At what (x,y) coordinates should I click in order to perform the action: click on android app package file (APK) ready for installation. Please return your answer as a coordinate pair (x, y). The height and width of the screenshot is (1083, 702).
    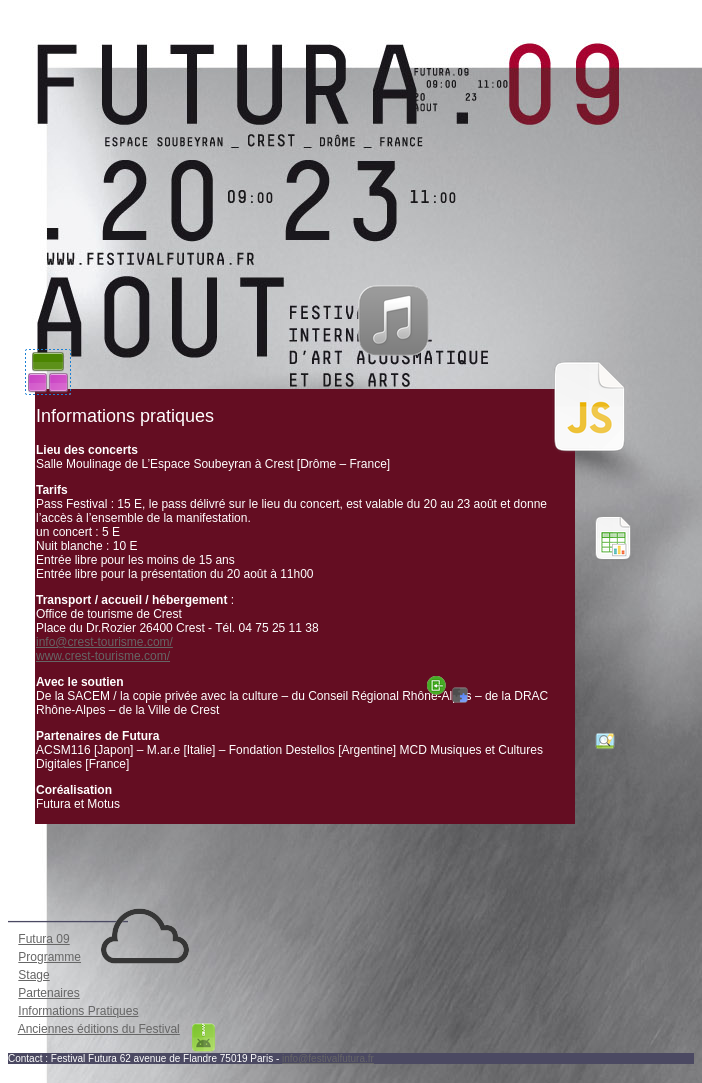
    Looking at the image, I should click on (203, 1037).